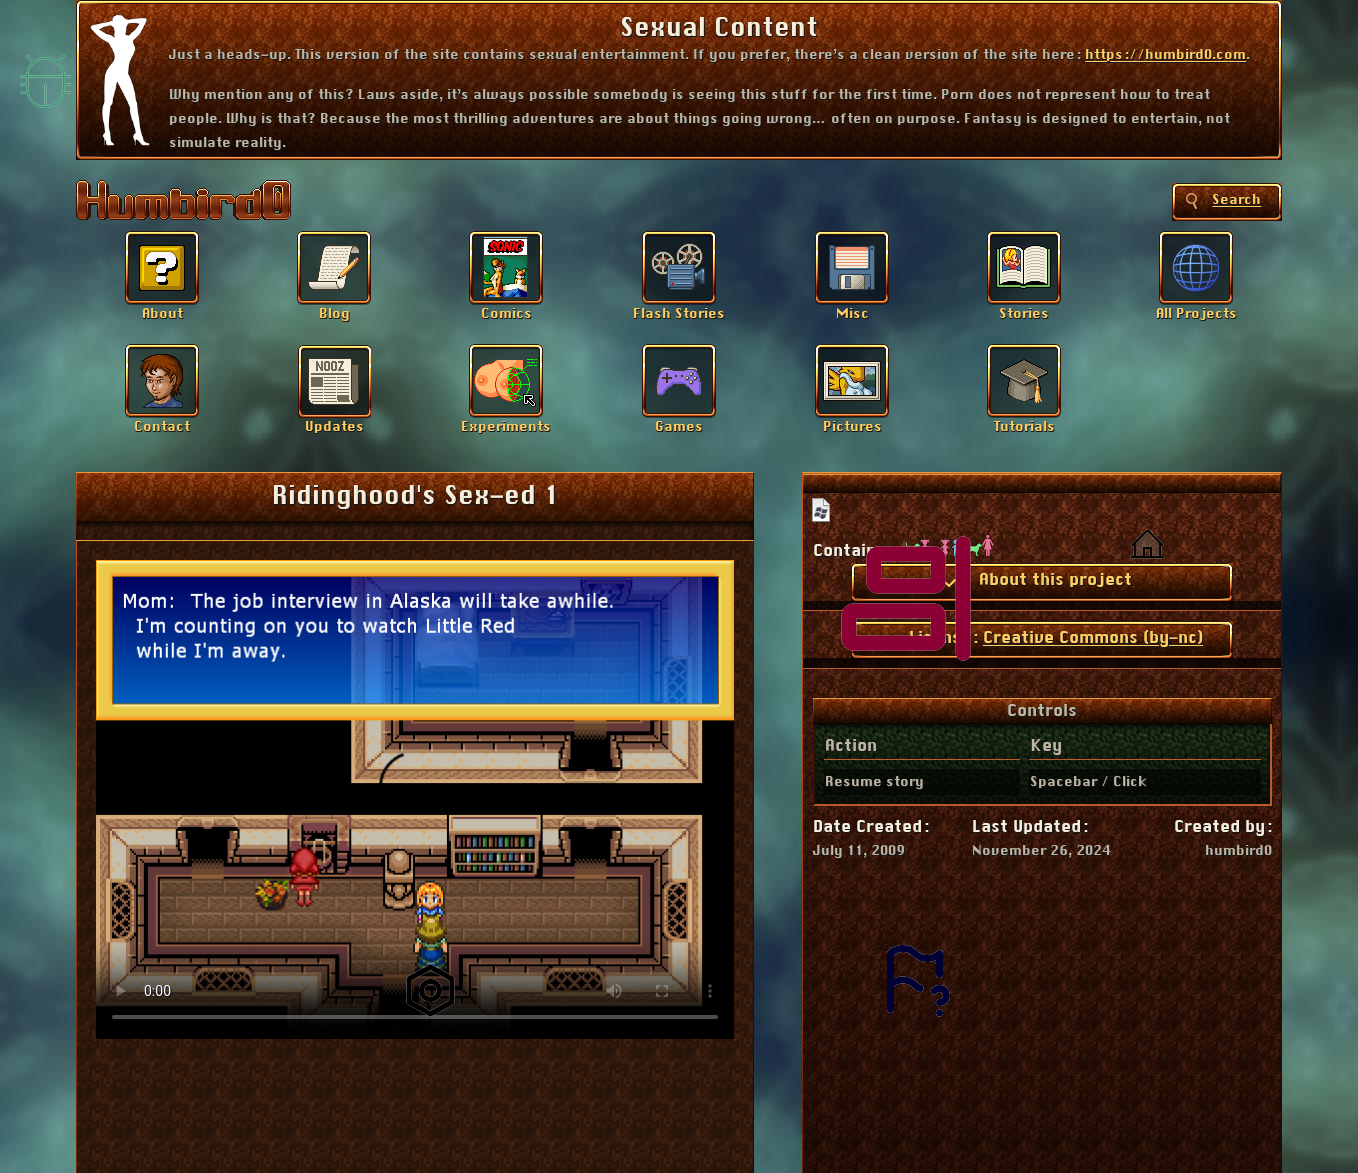 This screenshot has width=1358, height=1173. I want to click on report a bug or issue, so click(45, 80).